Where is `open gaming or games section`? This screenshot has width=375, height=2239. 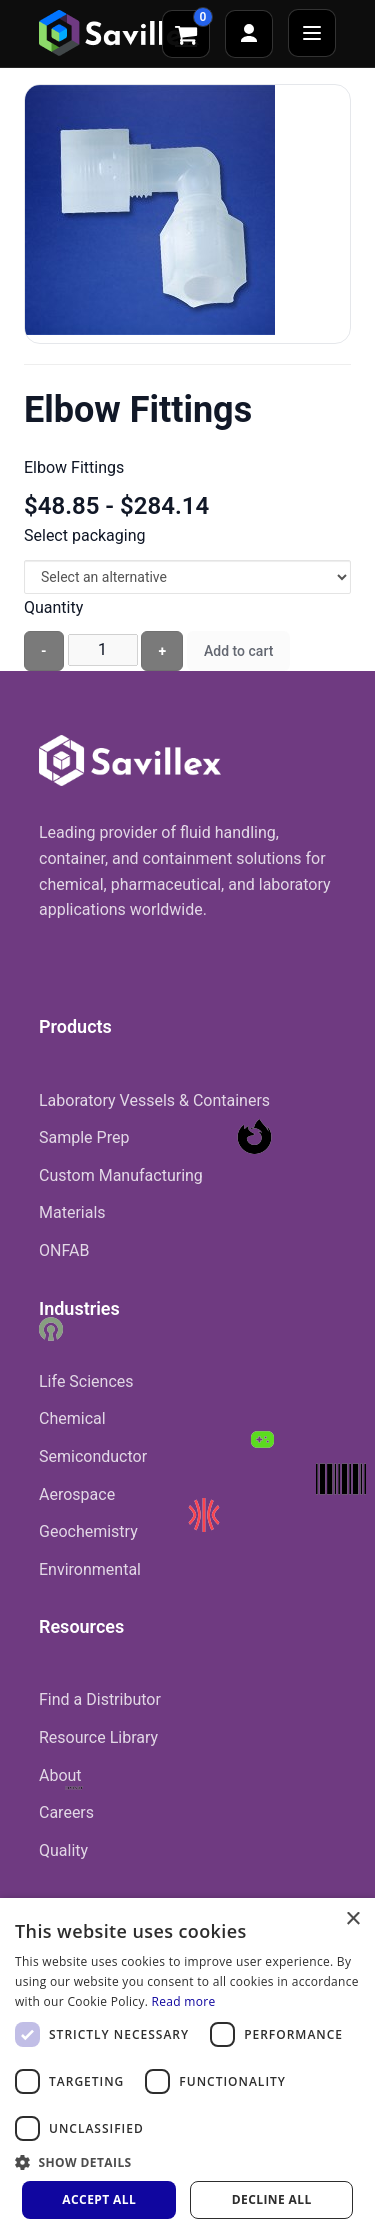
open gaming or games section is located at coordinates (262, 1439).